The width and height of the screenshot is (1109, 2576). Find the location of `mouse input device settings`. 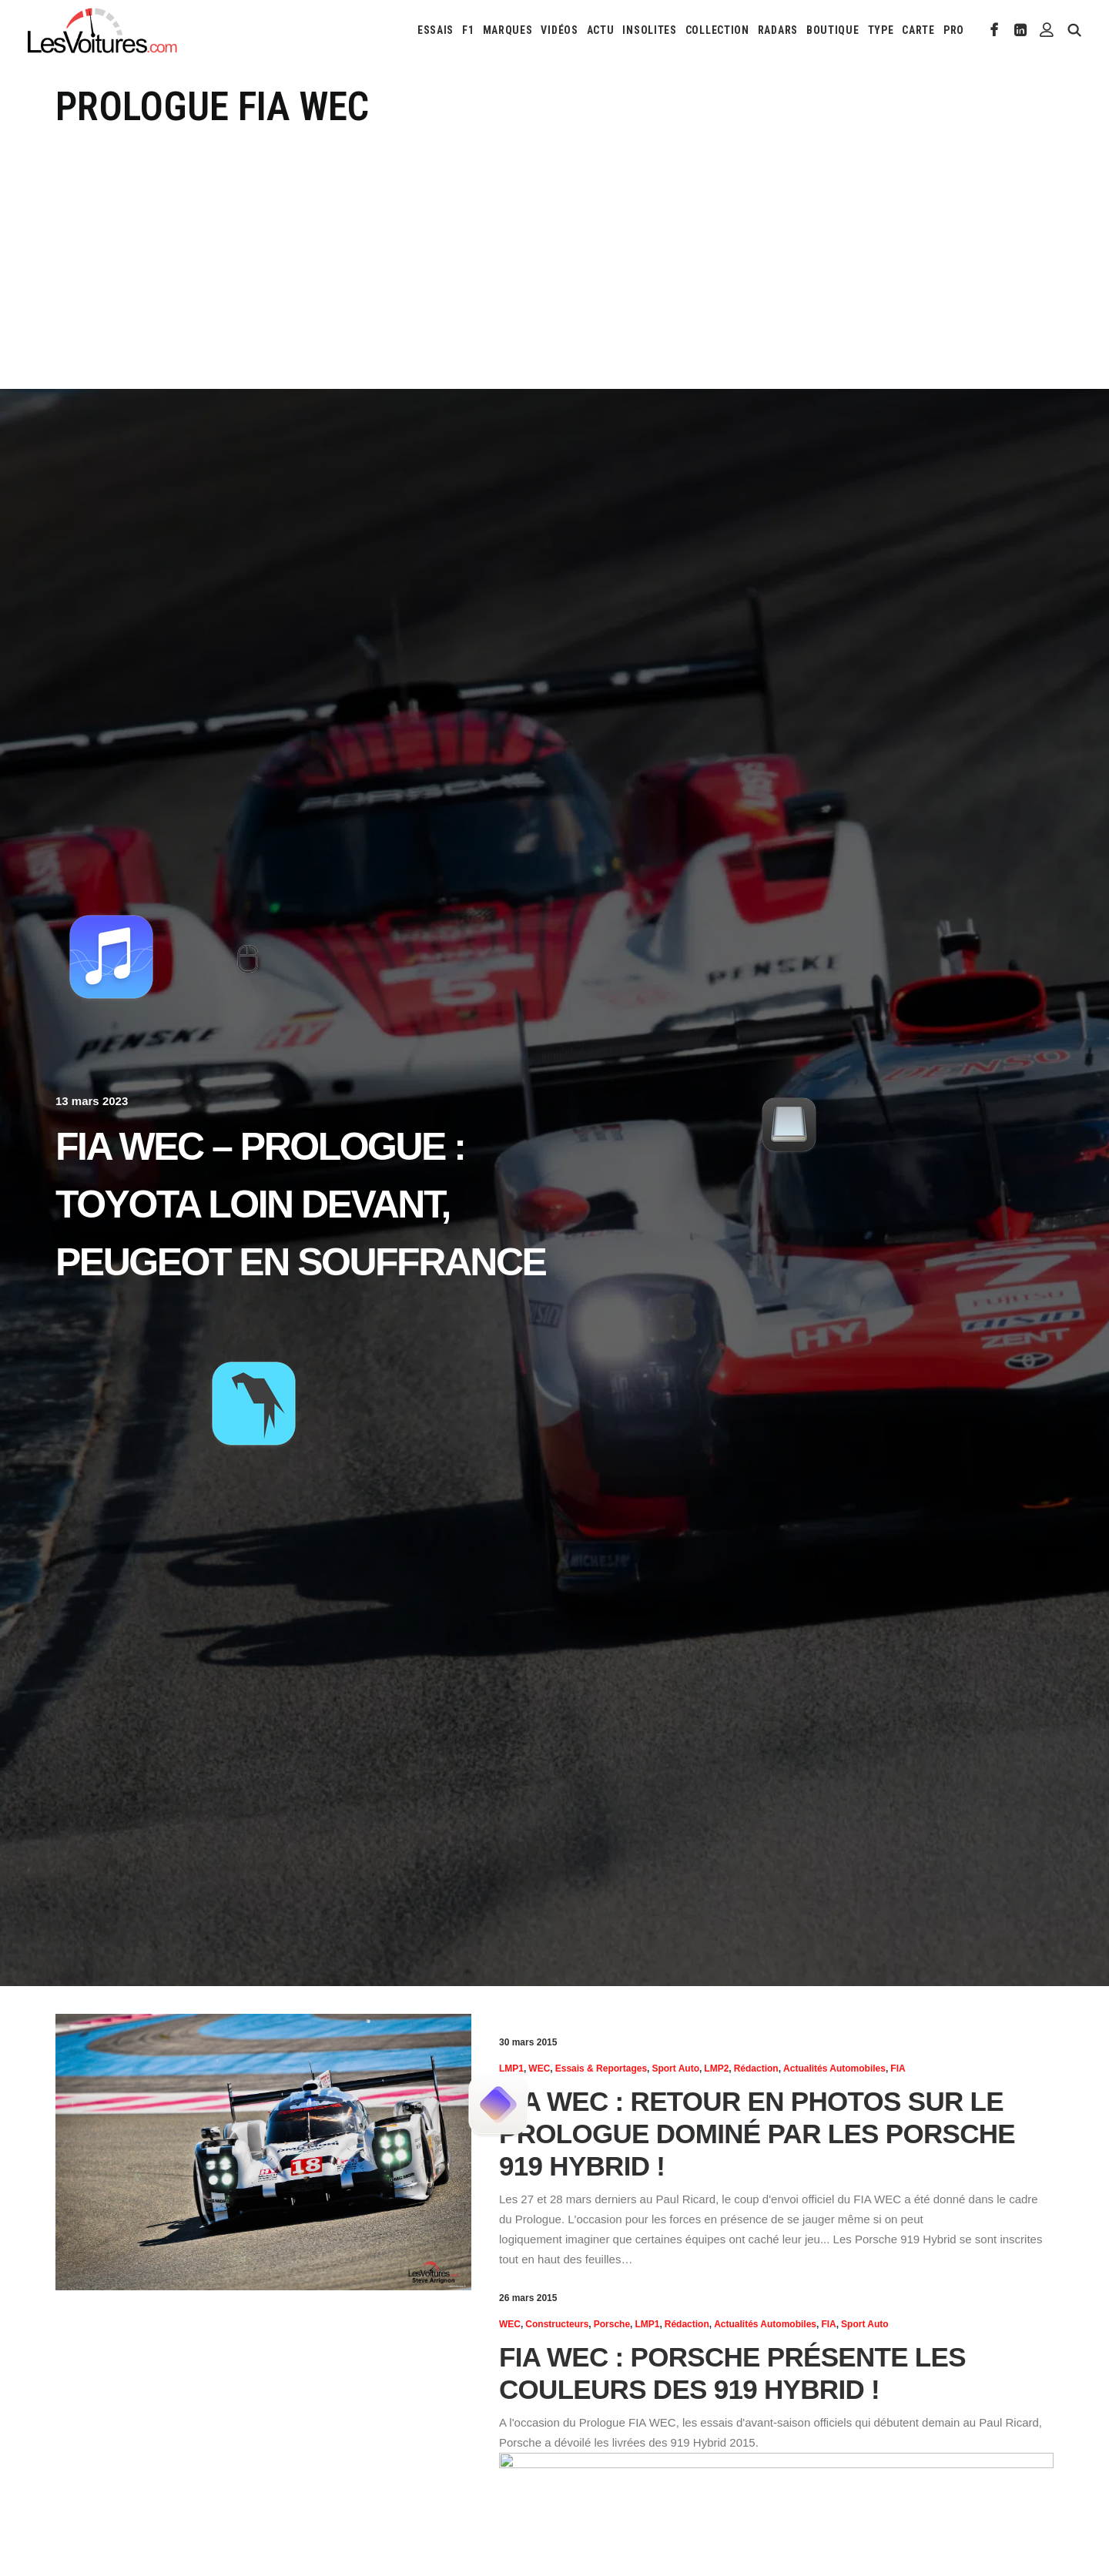

mouse input device settings is located at coordinates (249, 958).